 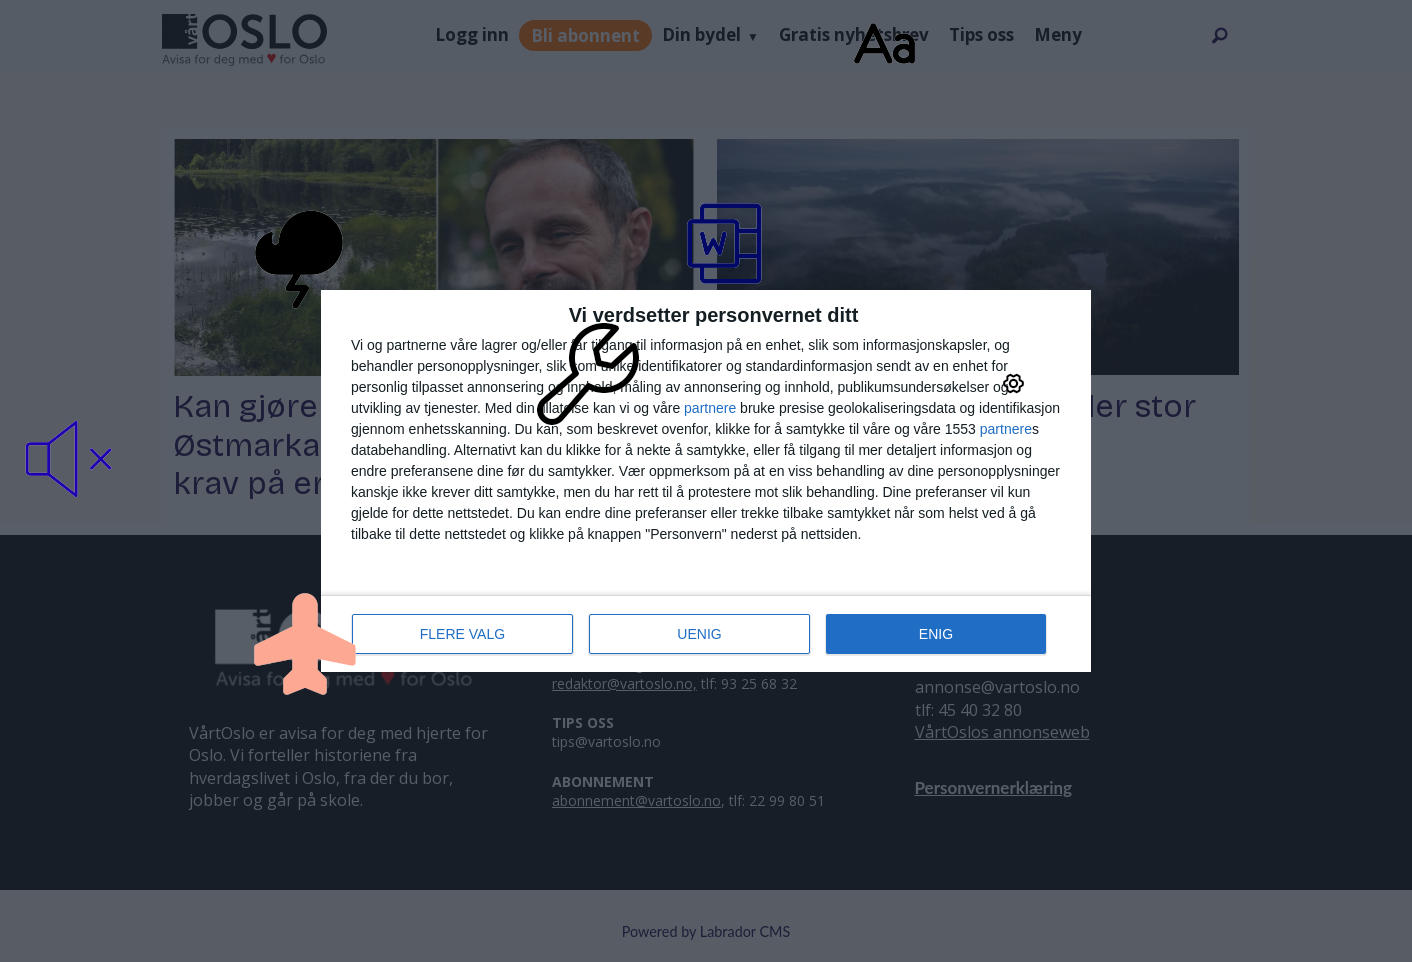 I want to click on enable airplane mode, so click(x=305, y=644).